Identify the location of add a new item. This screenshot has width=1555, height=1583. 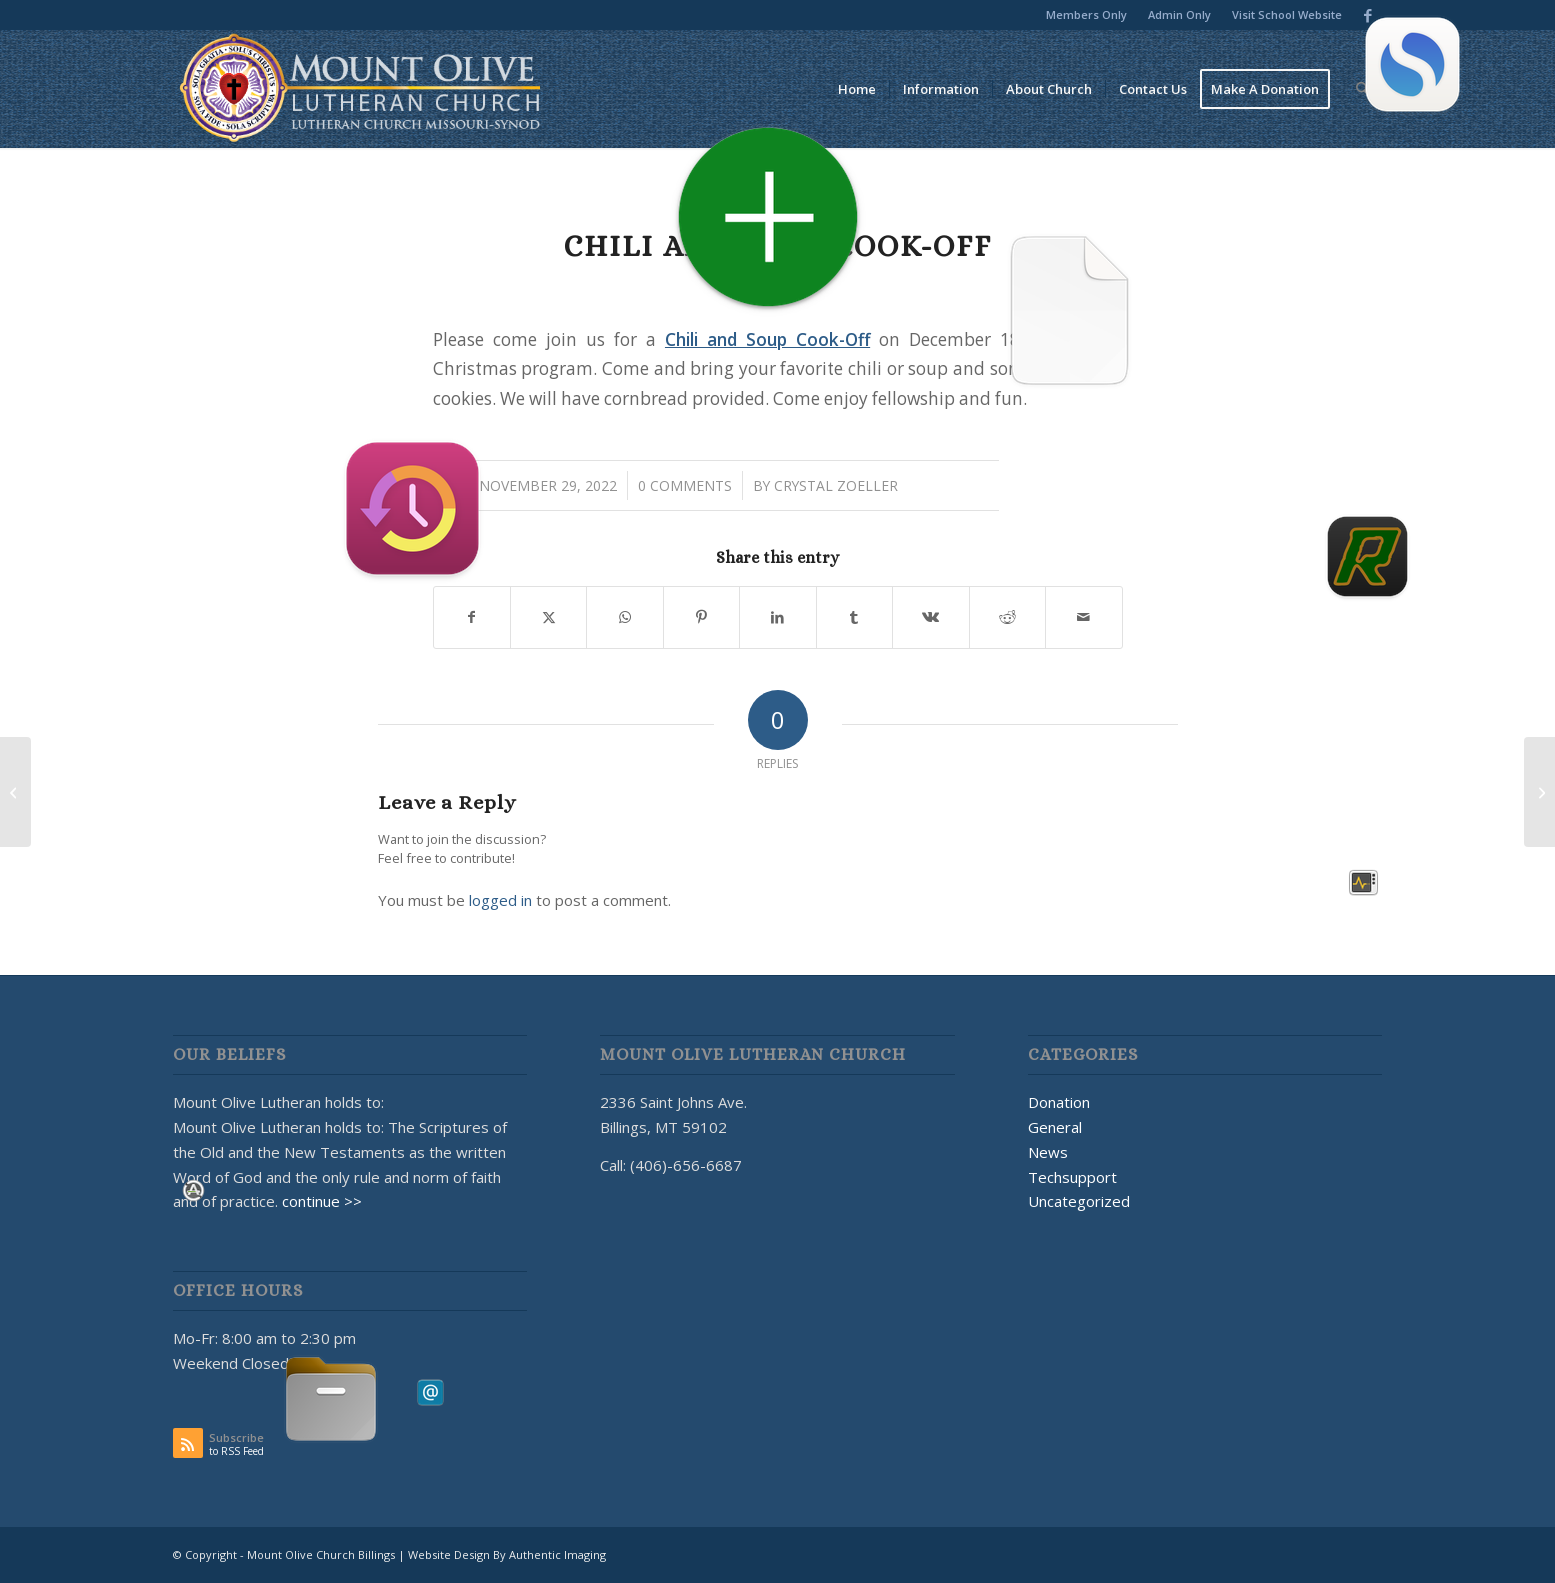
(768, 217).